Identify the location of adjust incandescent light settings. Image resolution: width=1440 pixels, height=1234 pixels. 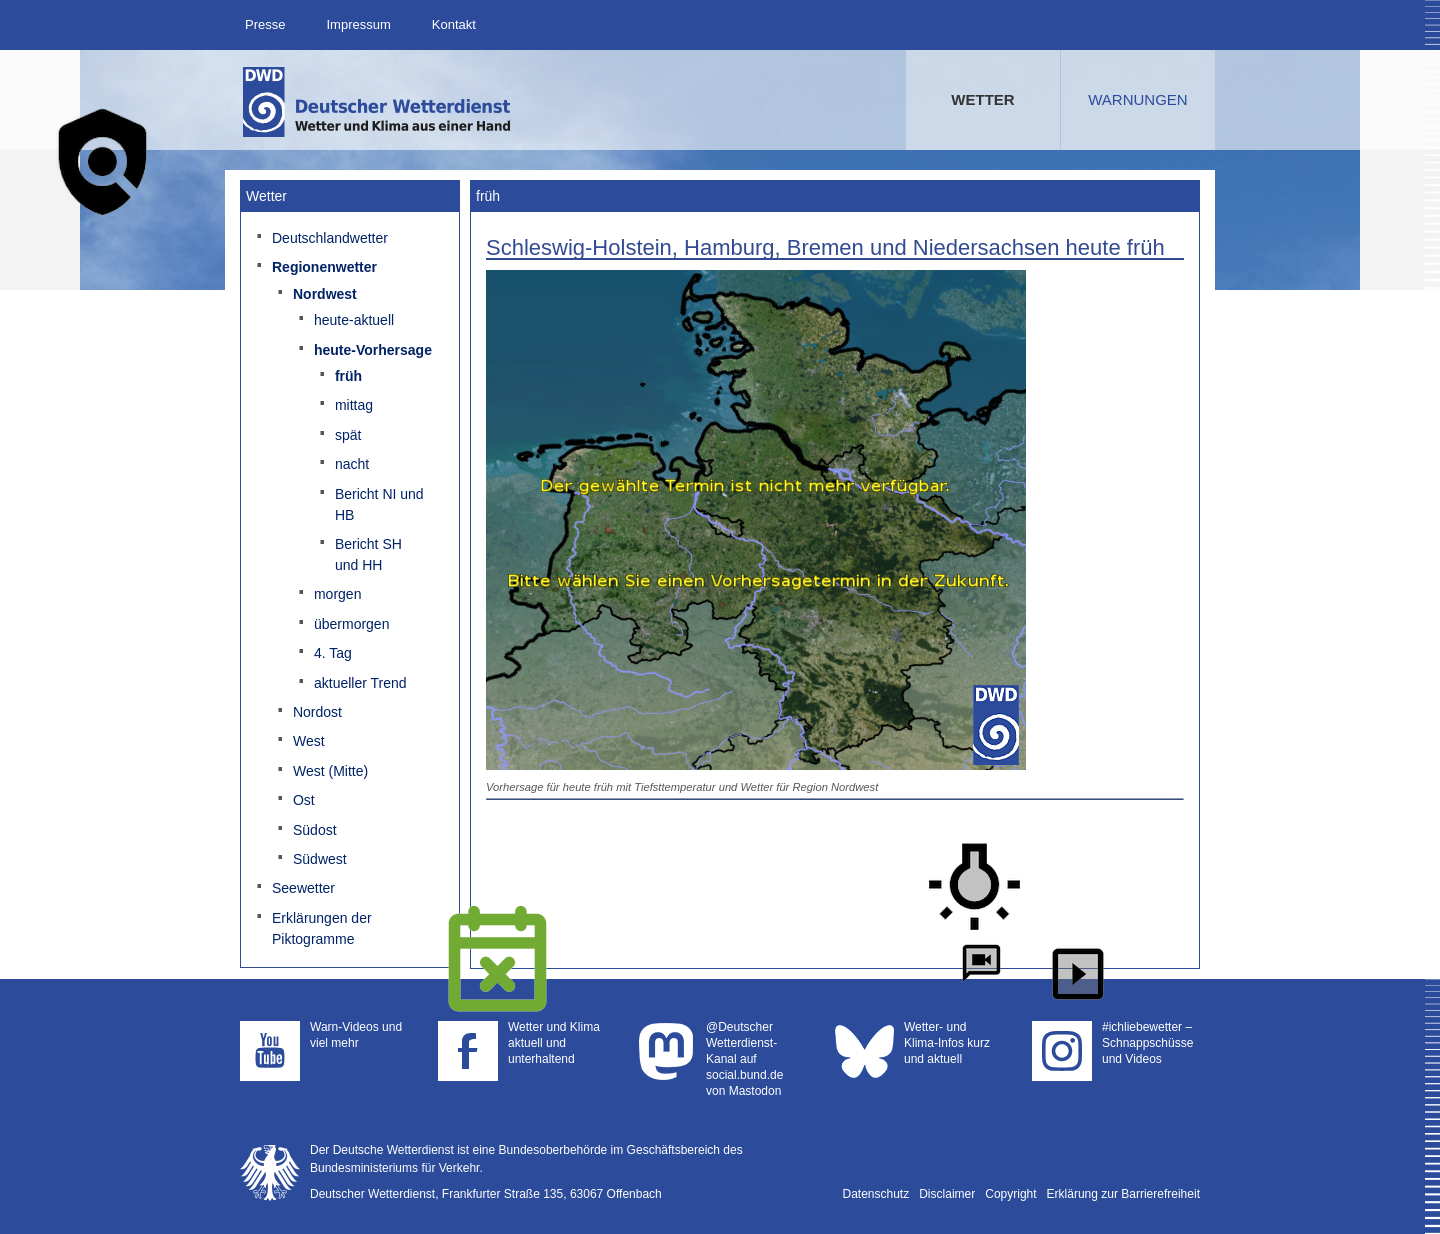
(974, 884).